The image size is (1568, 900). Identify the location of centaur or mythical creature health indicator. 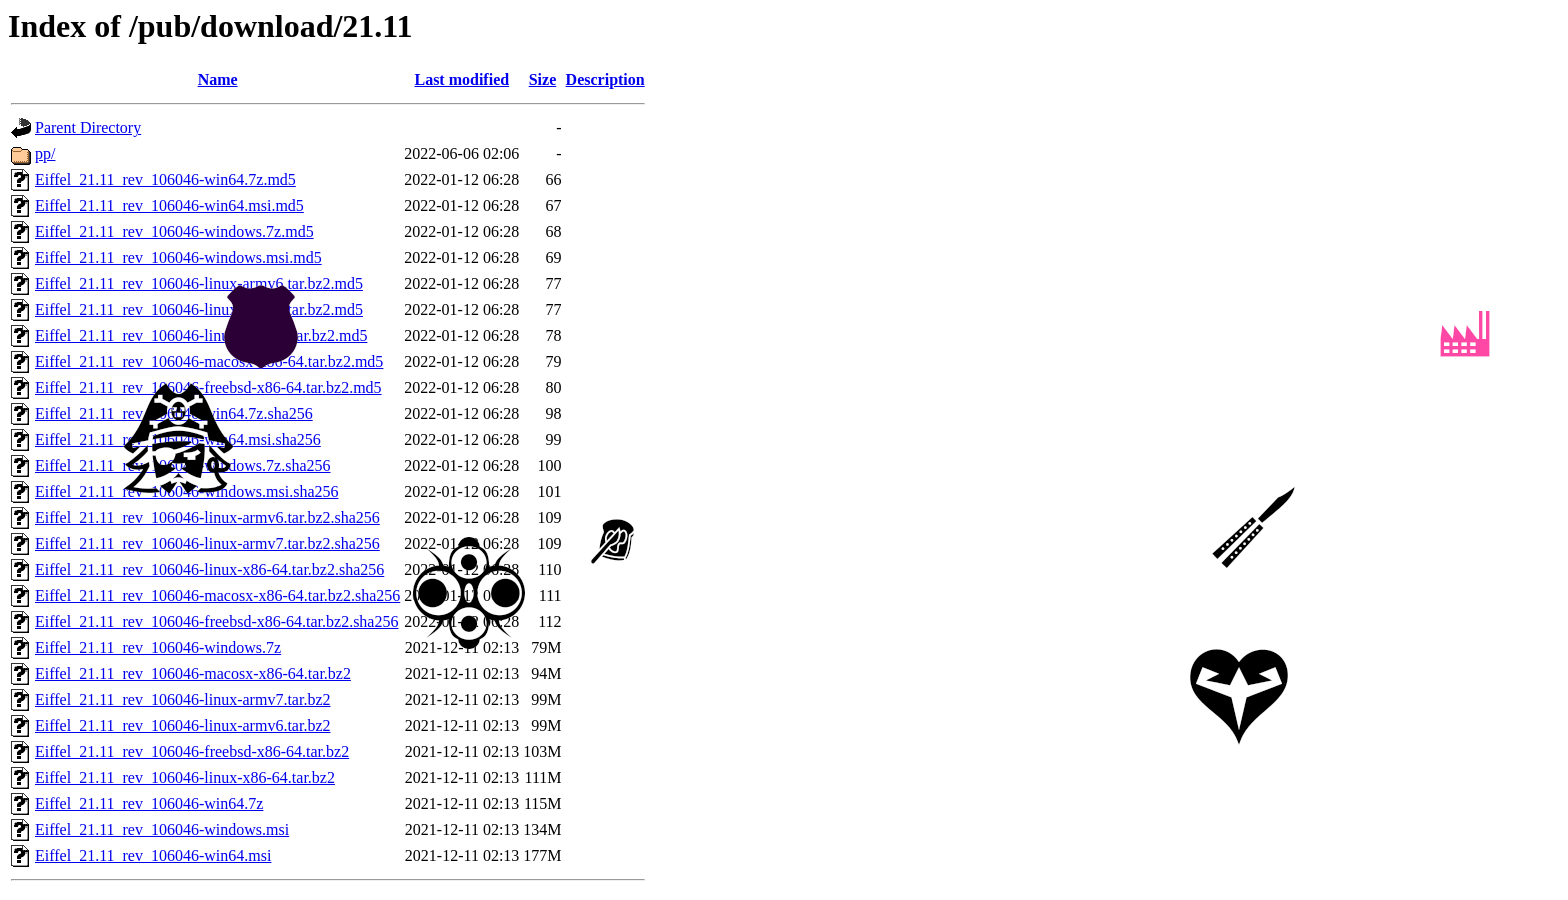
(1239, 697).